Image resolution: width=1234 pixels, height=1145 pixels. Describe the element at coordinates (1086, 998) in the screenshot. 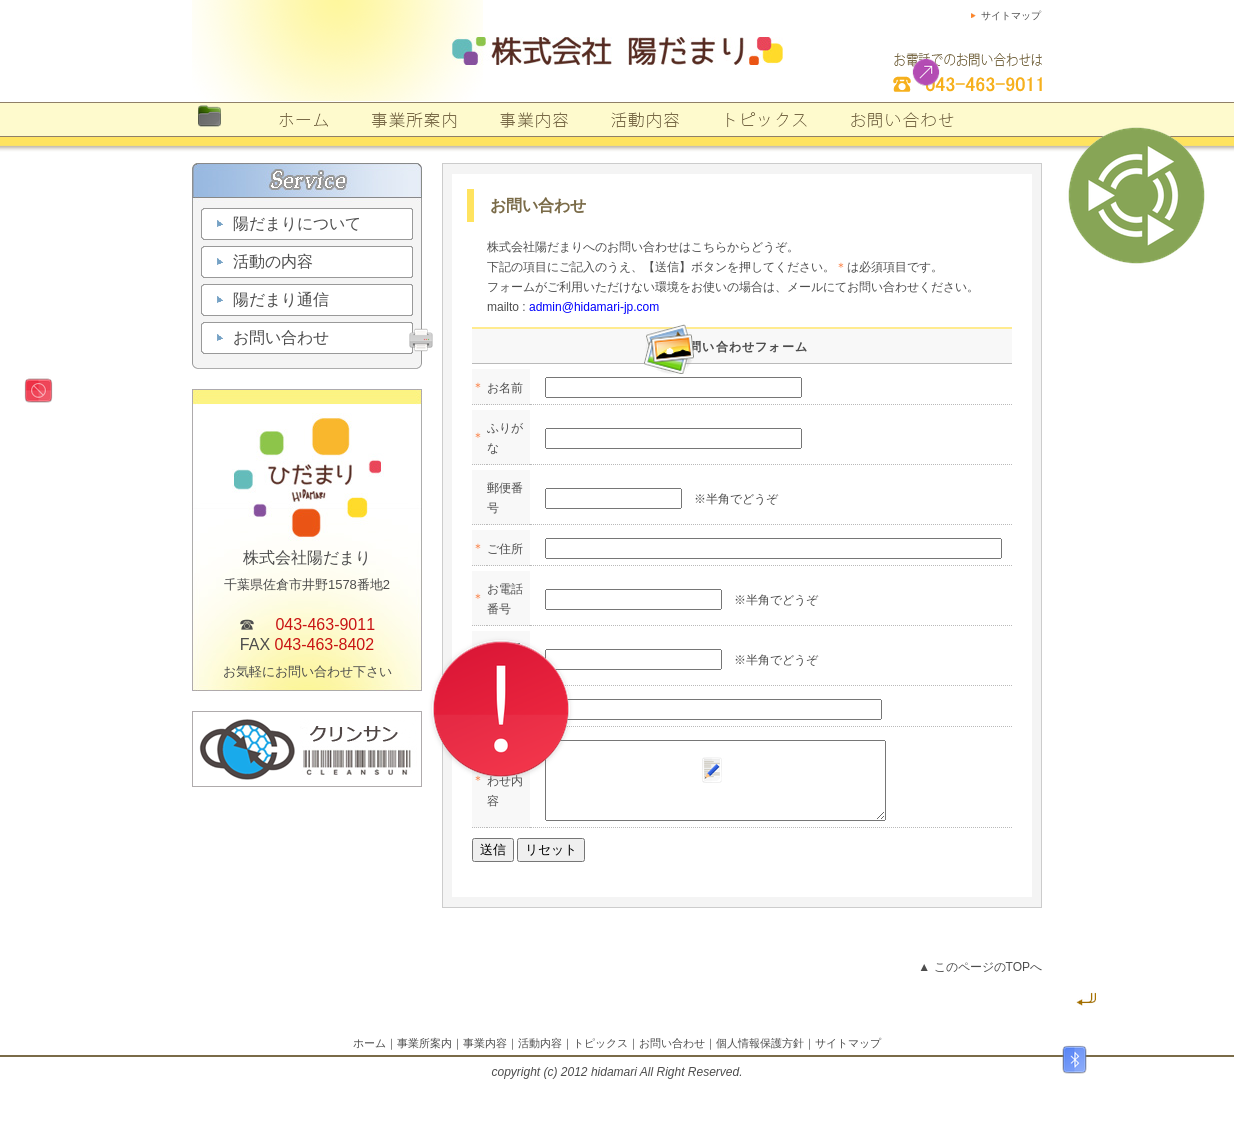

I see `reply to all recipients in an email thread` at that location.